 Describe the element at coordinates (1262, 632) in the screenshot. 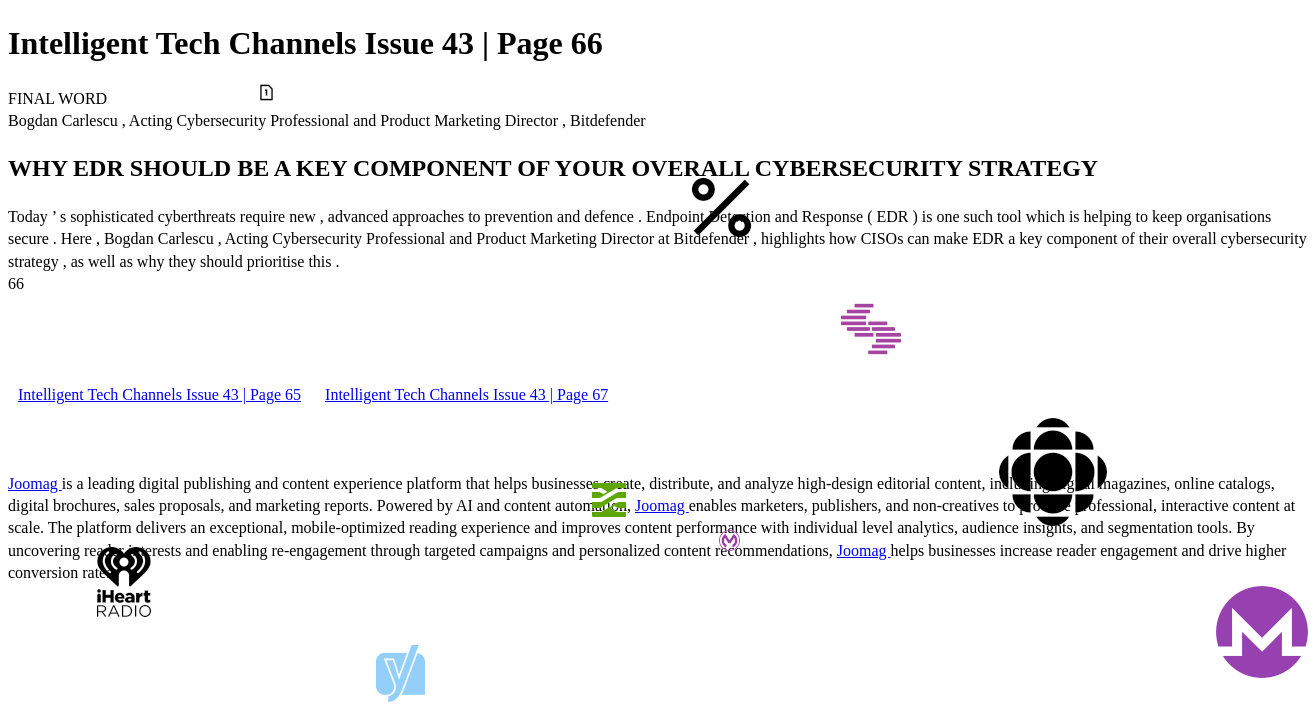

I see `monero cryptocurrency logo` at that location.